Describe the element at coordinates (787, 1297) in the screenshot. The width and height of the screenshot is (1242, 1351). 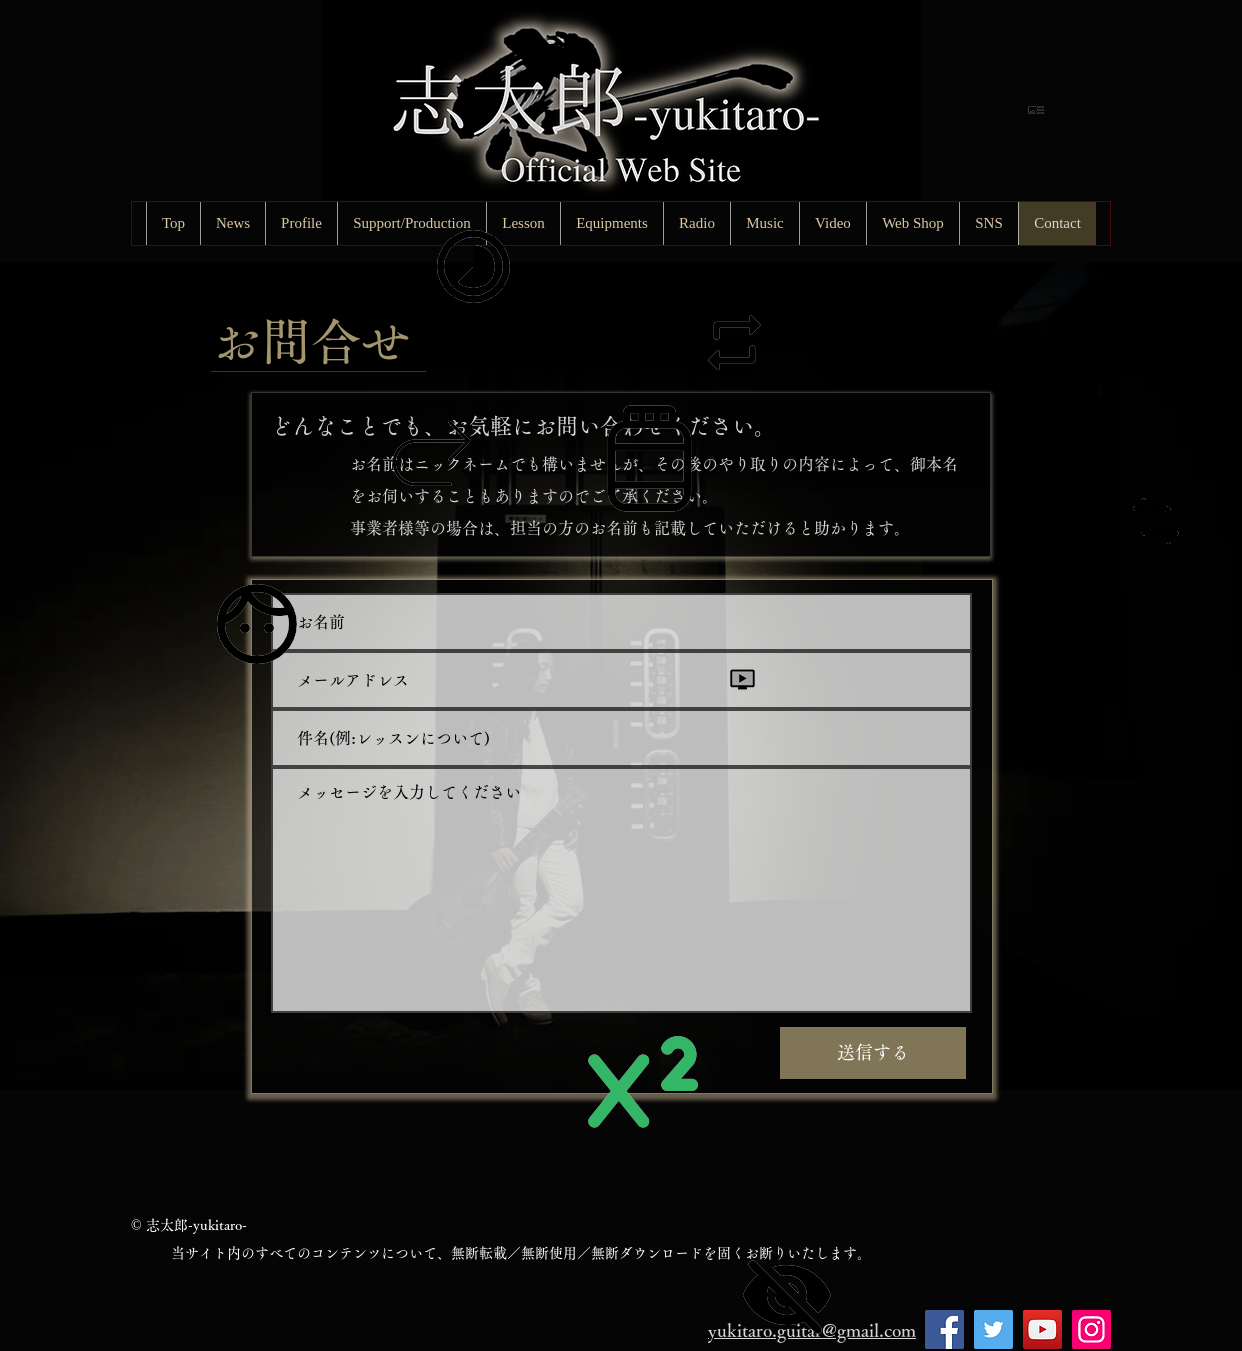
I see `hide password or sensitive content` at that location.